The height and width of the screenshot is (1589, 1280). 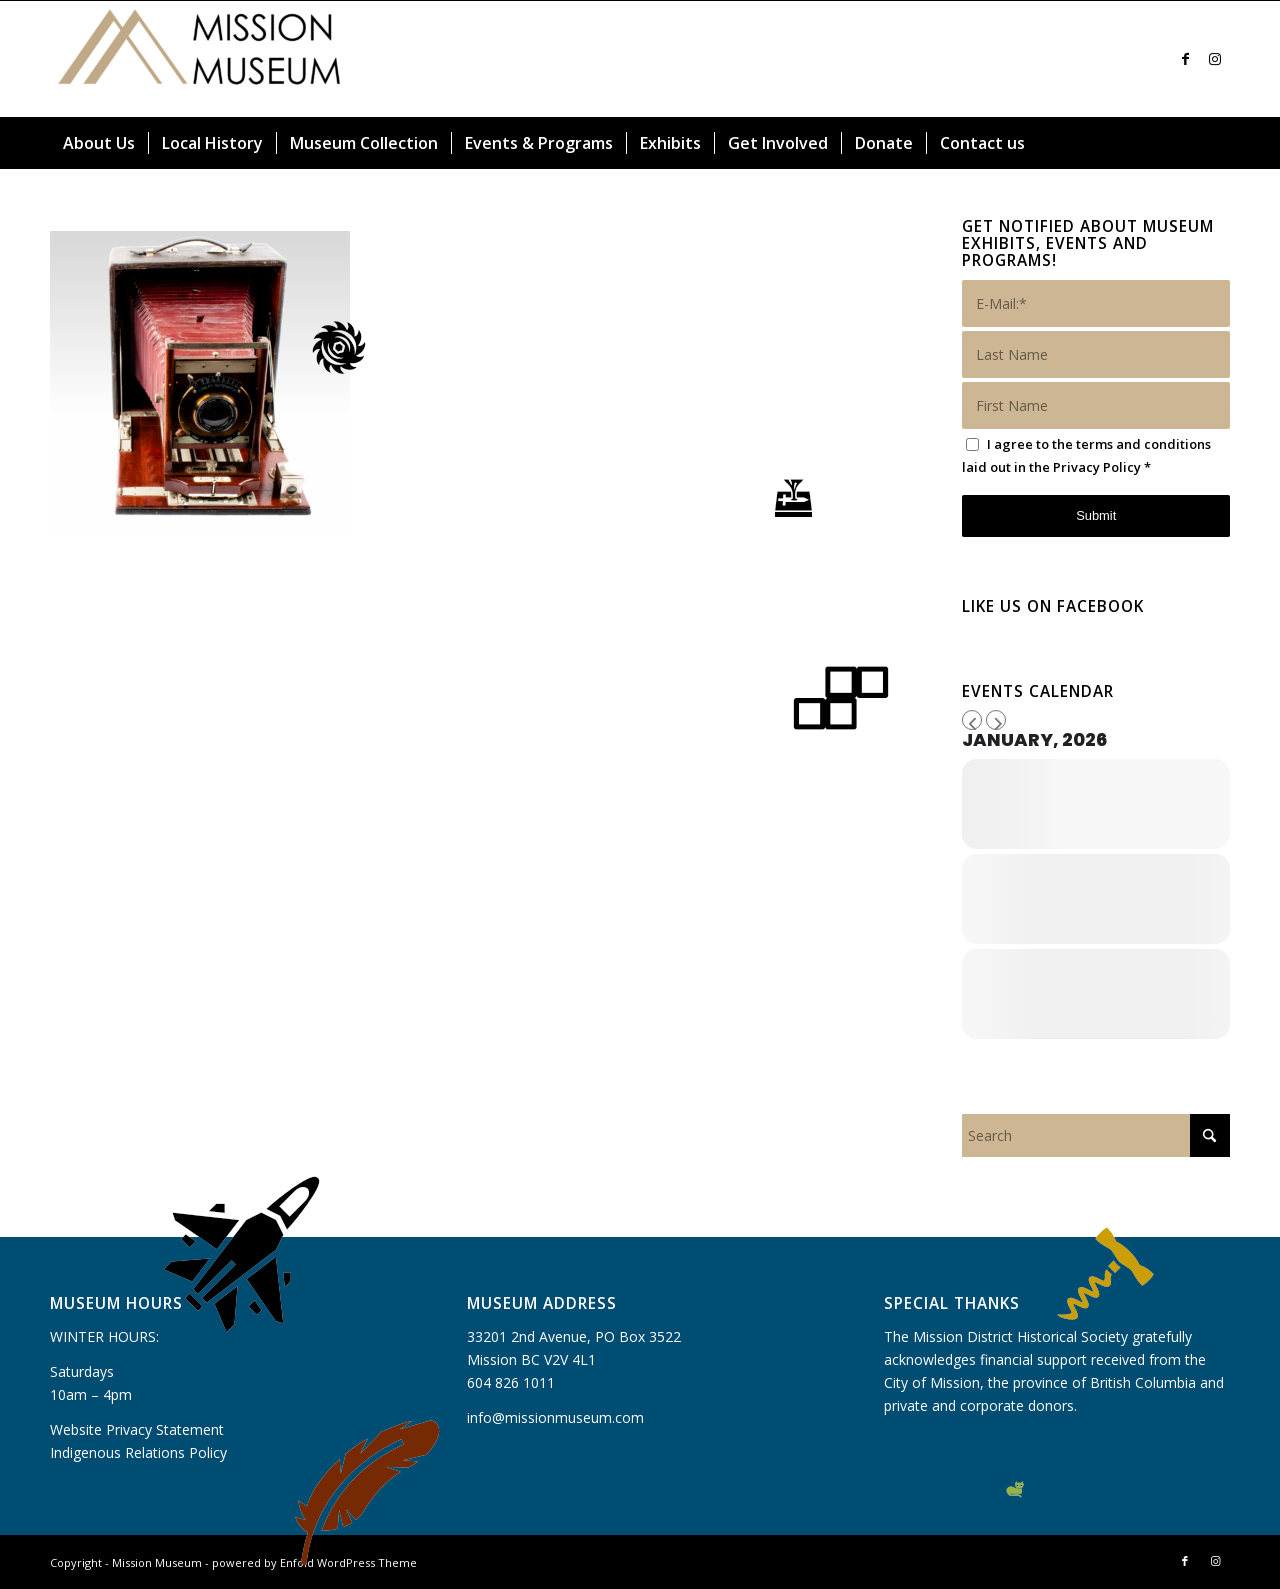 I want to click on craft or forge a new sword, so click(x=793, y=498).